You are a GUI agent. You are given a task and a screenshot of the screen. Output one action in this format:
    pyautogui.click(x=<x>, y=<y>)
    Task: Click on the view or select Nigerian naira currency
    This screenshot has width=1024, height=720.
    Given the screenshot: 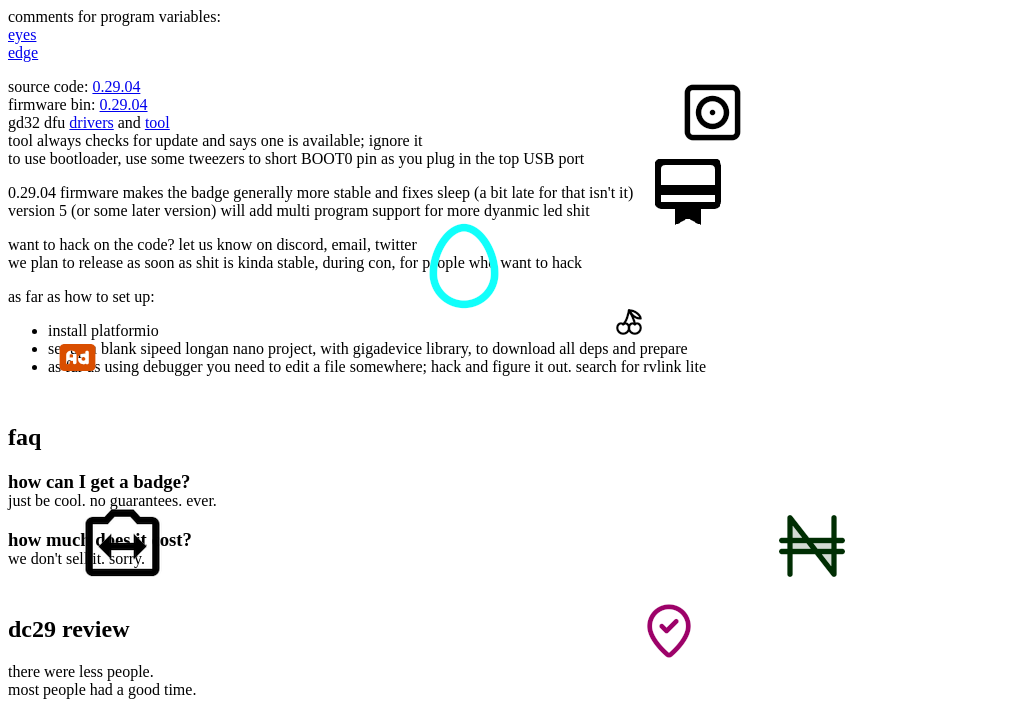 What is the action you would take?
    pyautogui.click(x=812, y=546)
    